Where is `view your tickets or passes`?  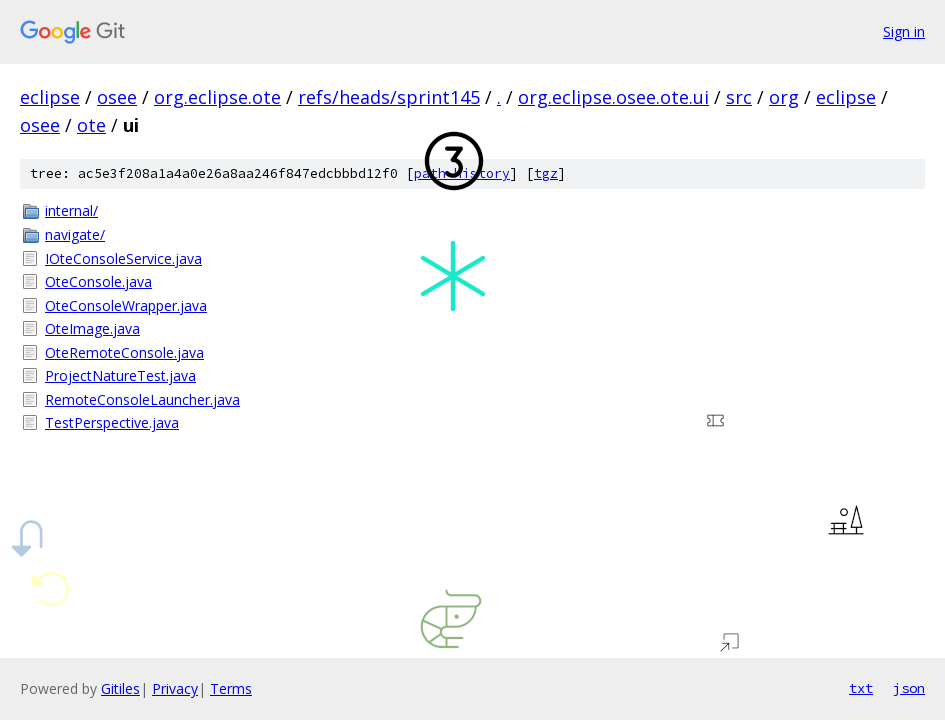
view your tickets or passes is located at coordinates (715, 420).